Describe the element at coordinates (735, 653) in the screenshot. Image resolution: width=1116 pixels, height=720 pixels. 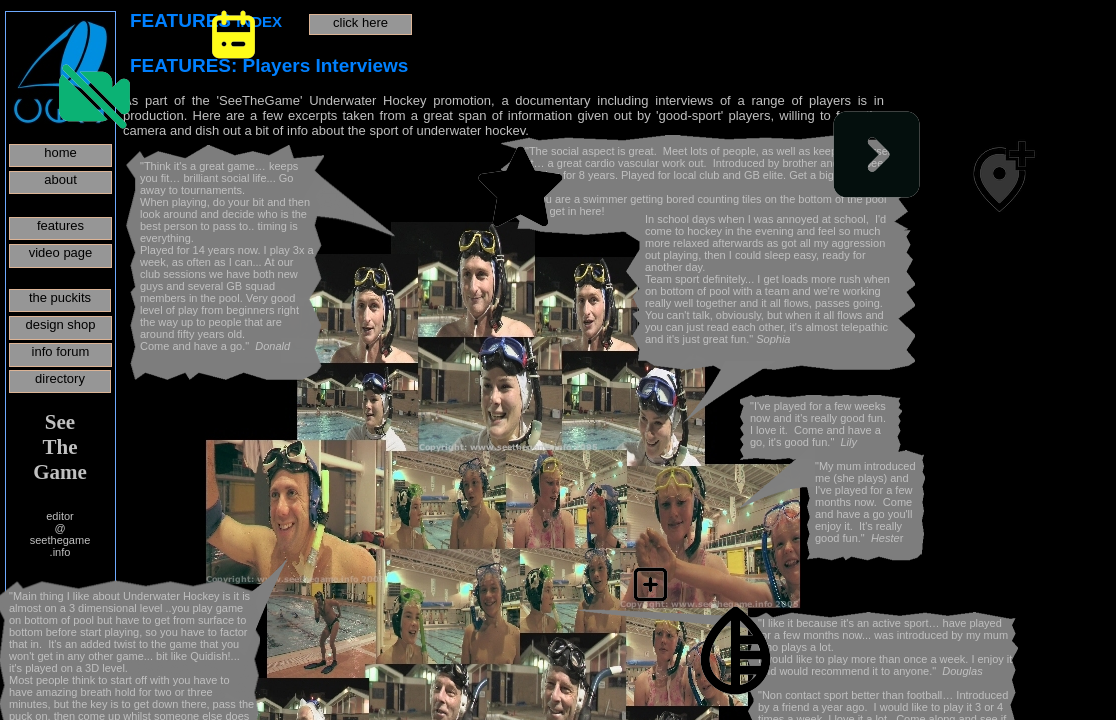
I see `adjust water or humidity level` at that location.